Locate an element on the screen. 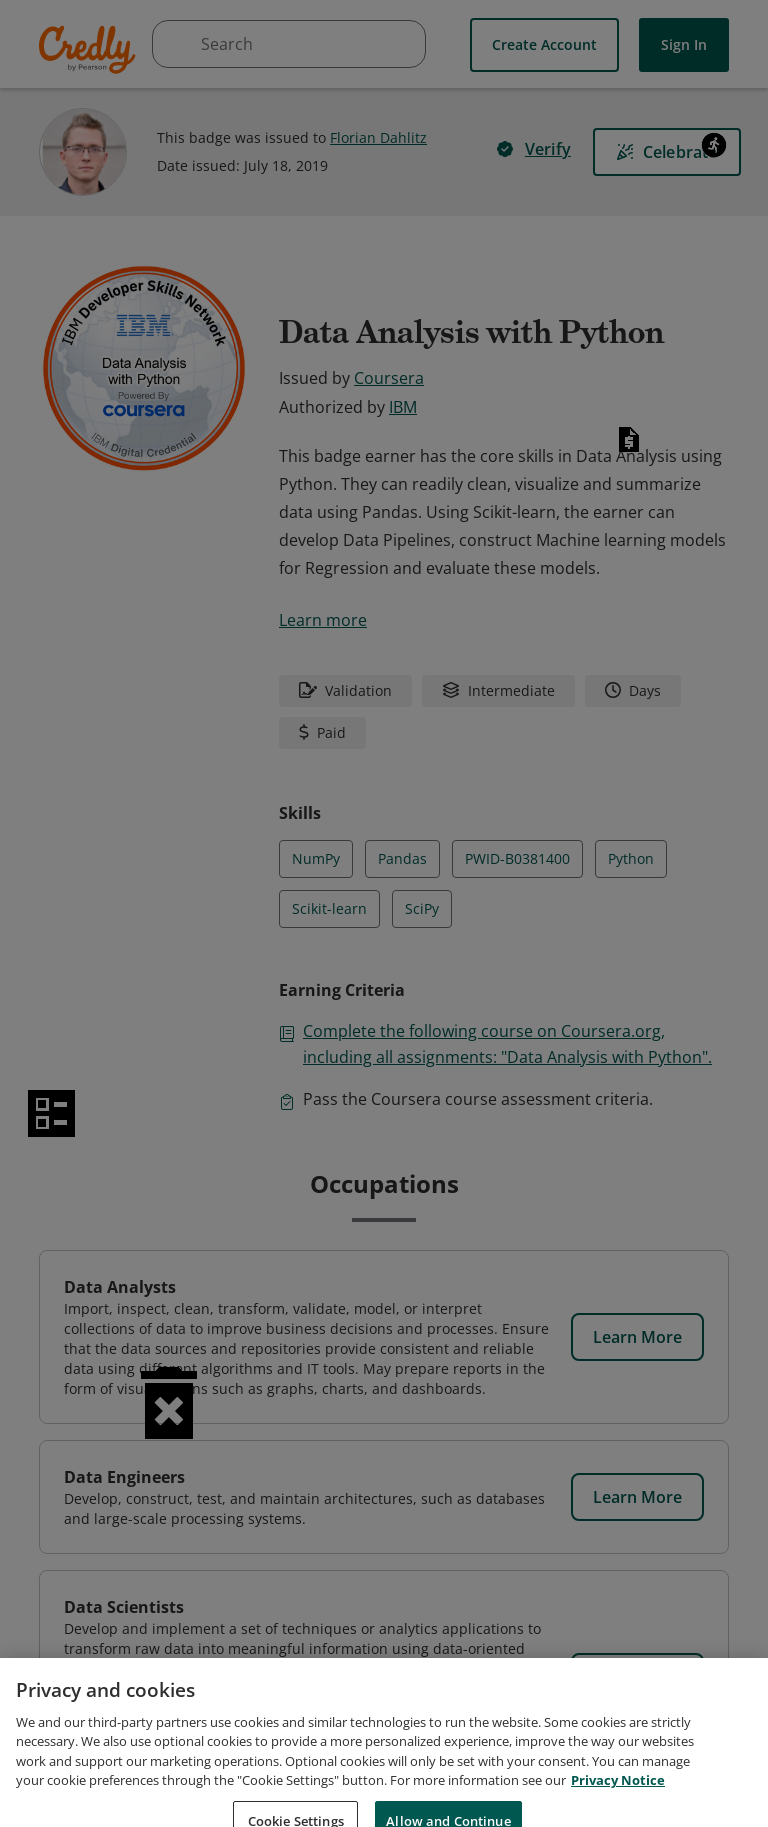 This screenshot has height=1827, width=768. access running or fitness tracking features is located at coordinates (714, 145).